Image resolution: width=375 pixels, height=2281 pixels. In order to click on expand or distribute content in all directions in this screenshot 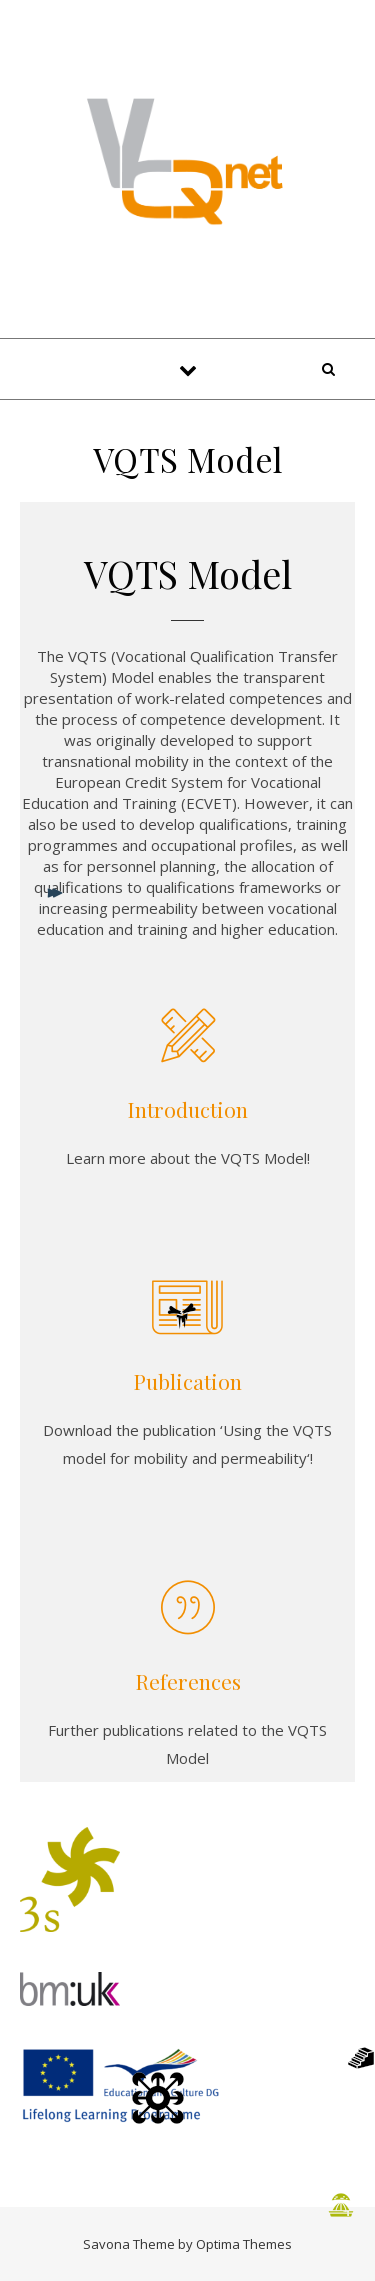, I will do `click(158, 2098)`.